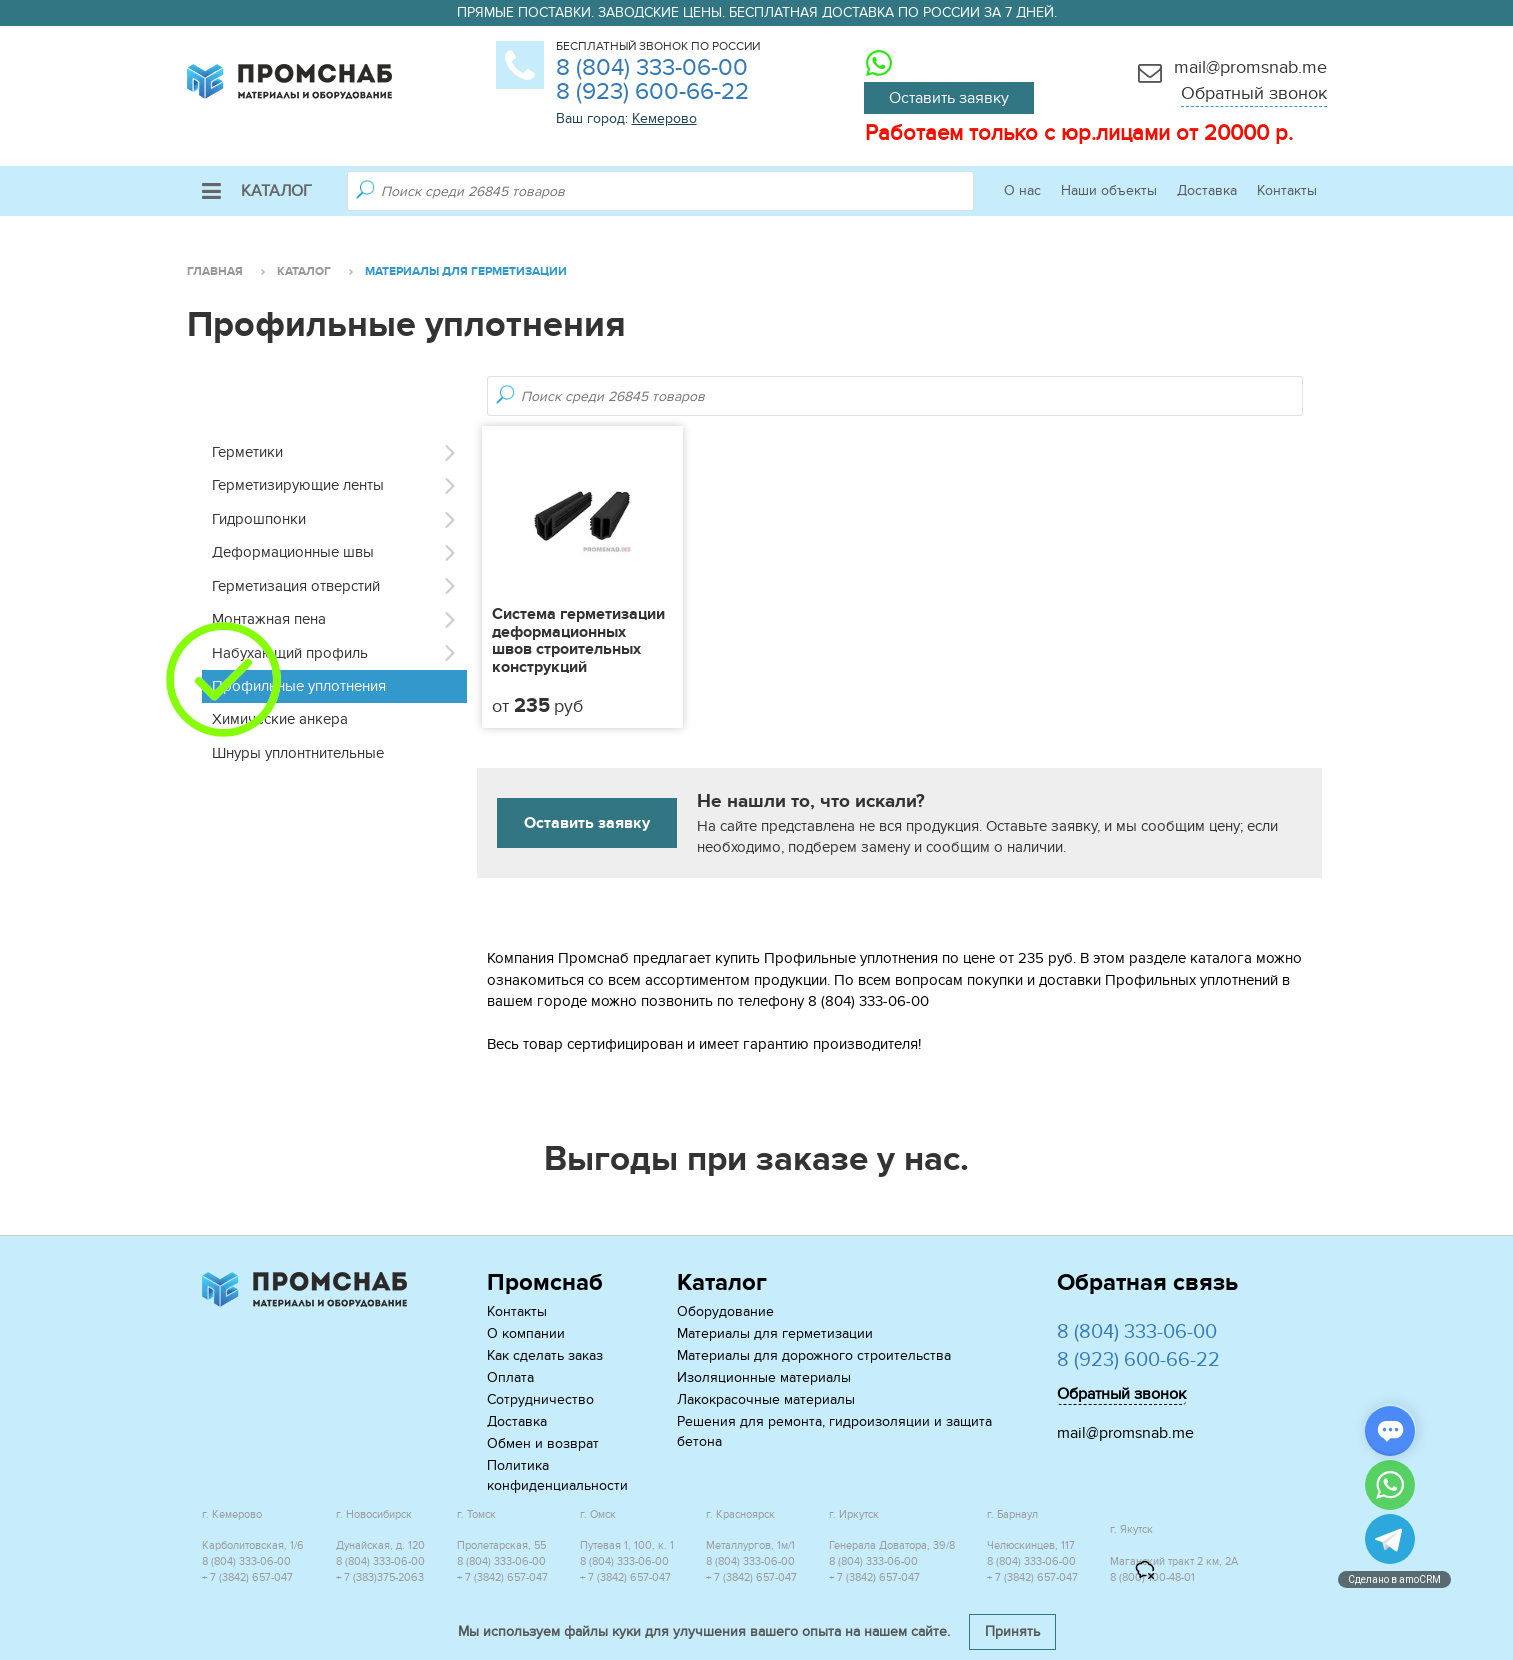 Image resolution: width=1513 pixels, height=1660 pixels. What do you see at coordinates (1144, 1569) in the screenshot?
I see `delete a message or conversation` at bounding box center [1144, 1569].